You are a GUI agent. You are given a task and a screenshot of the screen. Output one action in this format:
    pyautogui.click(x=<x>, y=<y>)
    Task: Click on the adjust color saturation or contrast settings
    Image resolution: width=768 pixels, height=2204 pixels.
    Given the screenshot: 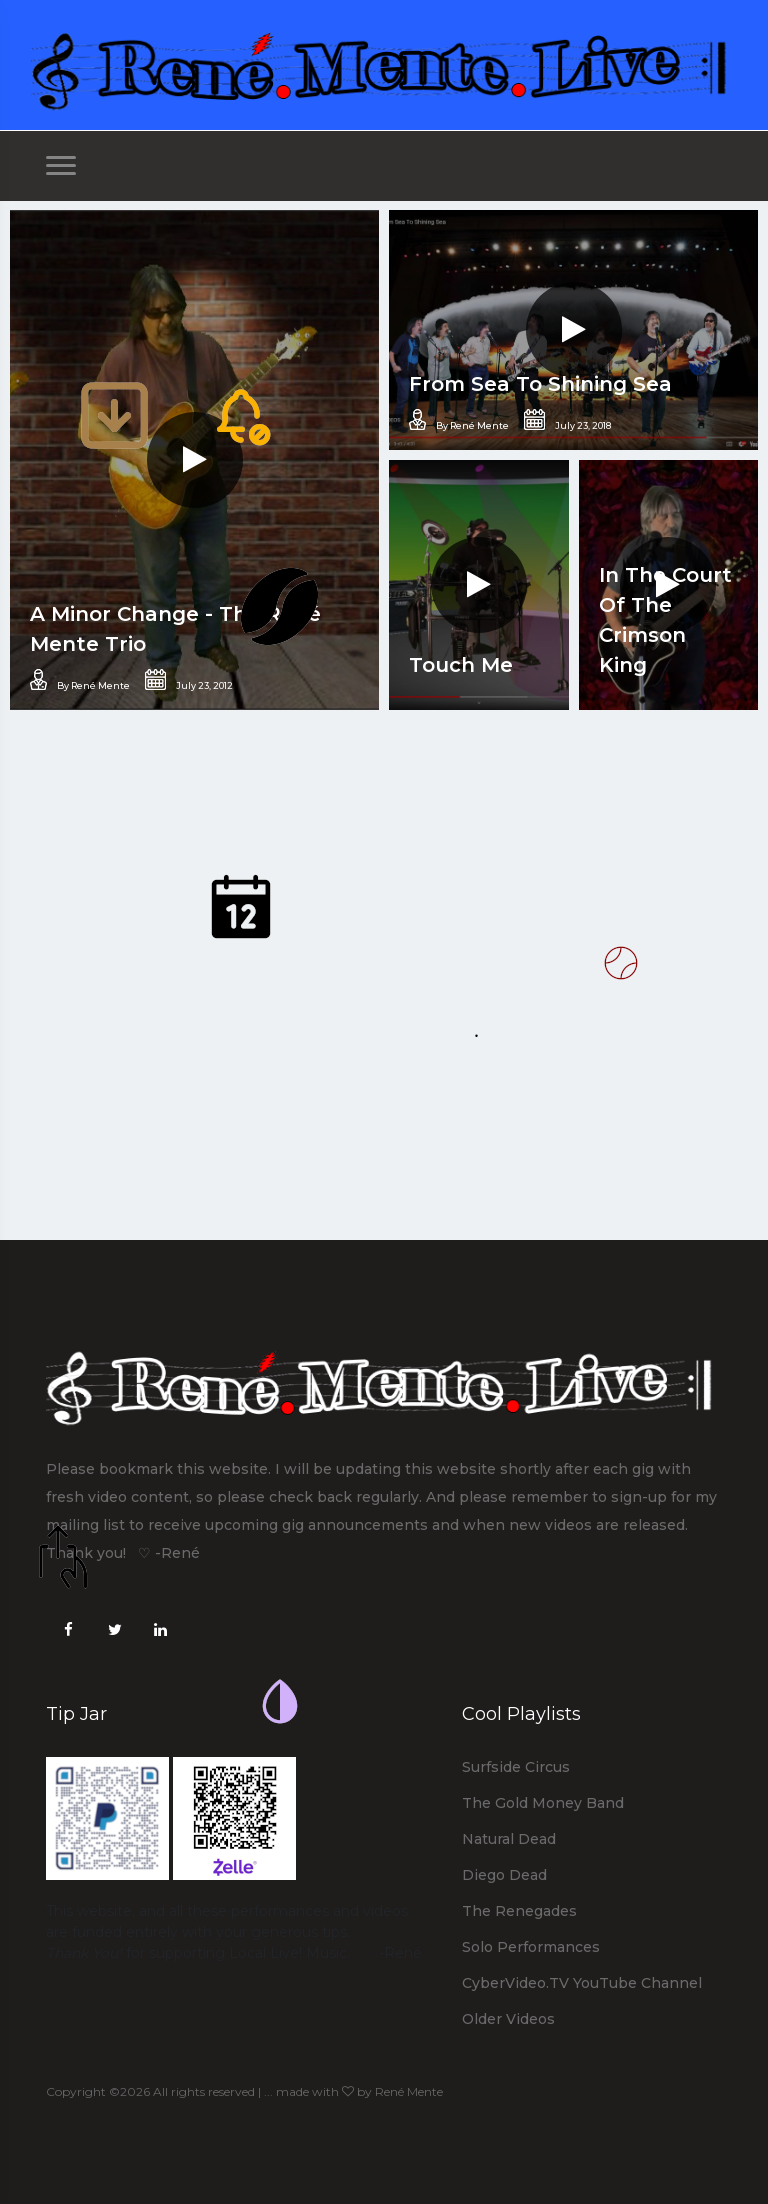 What is the action you would take?
    pyautogui.click(x=280, y=1703)
    